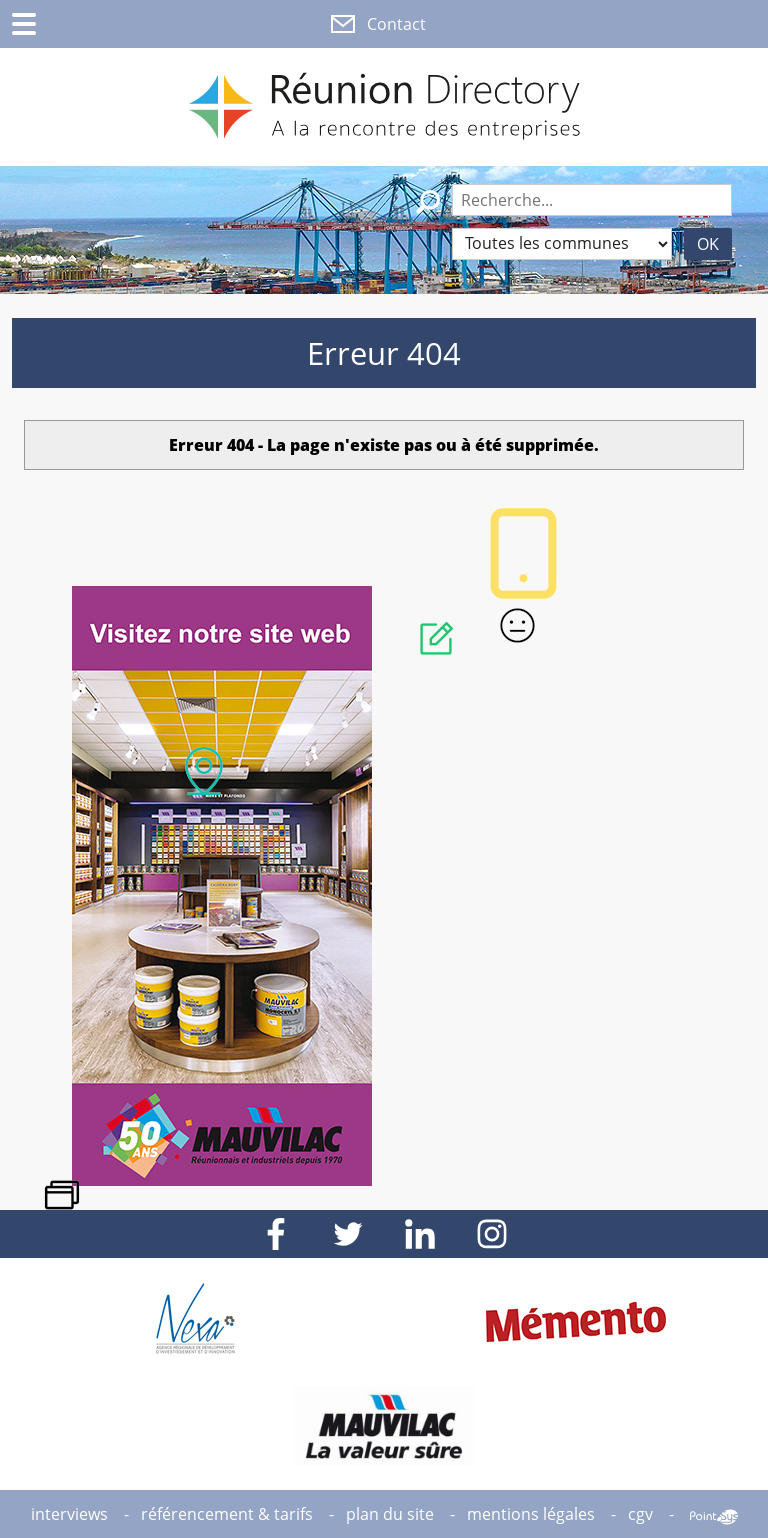 This screenshot has width=768, height=1538. What do you see at coordinates (523, 553) in the screenshot?
I see `access mobile device settings` at bounding box center [523, 553].